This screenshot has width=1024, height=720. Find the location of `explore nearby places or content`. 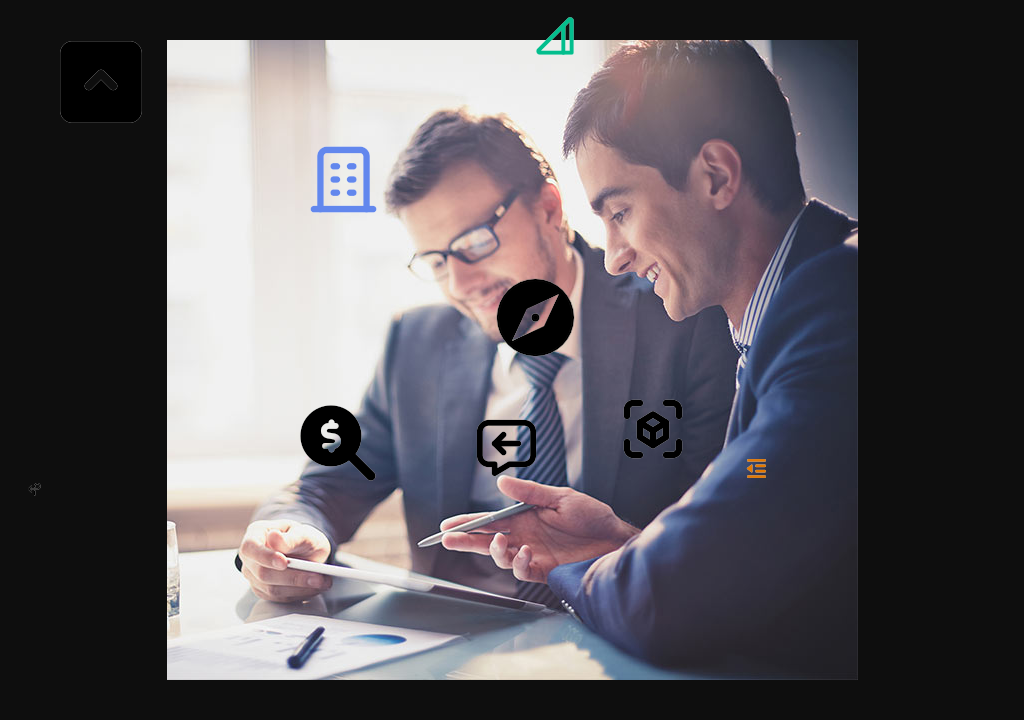

explore nearby places or content is located at coordinates (535, 317).